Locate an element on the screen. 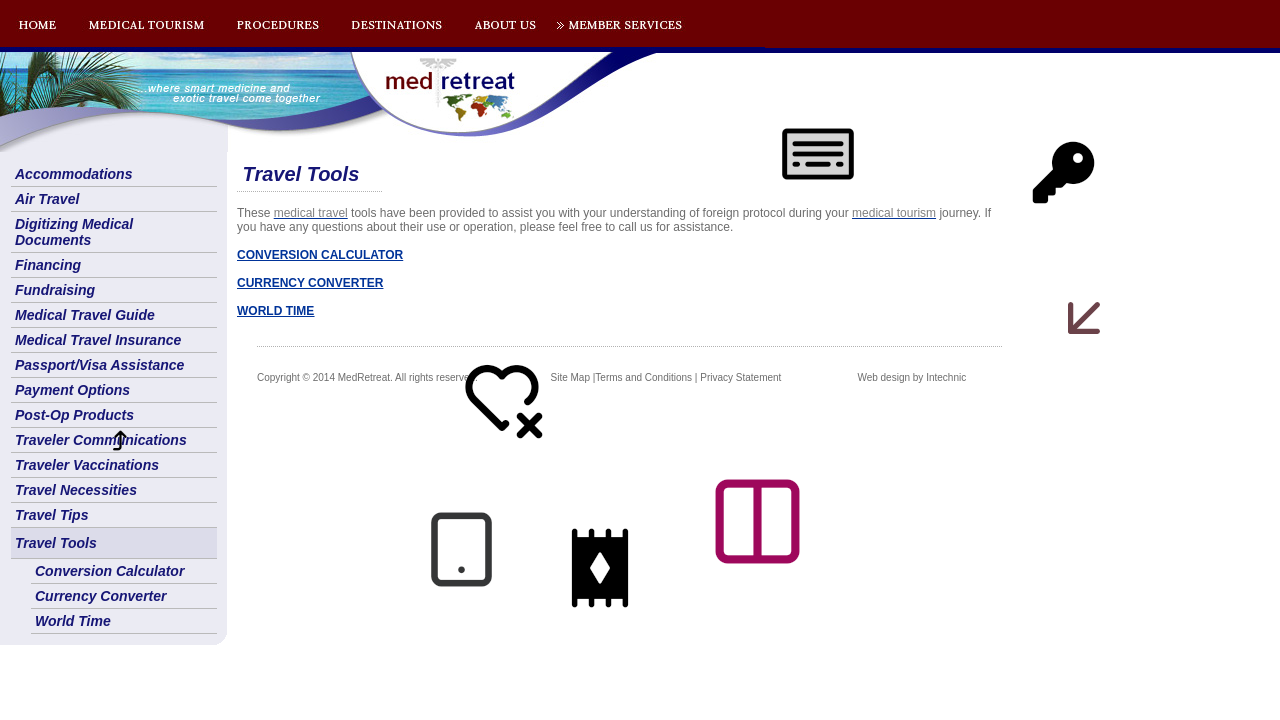 Image resolution: width=1280 pixels, height=720 pixels. switch to tablet view or layout is located at coordinates (461, 549).